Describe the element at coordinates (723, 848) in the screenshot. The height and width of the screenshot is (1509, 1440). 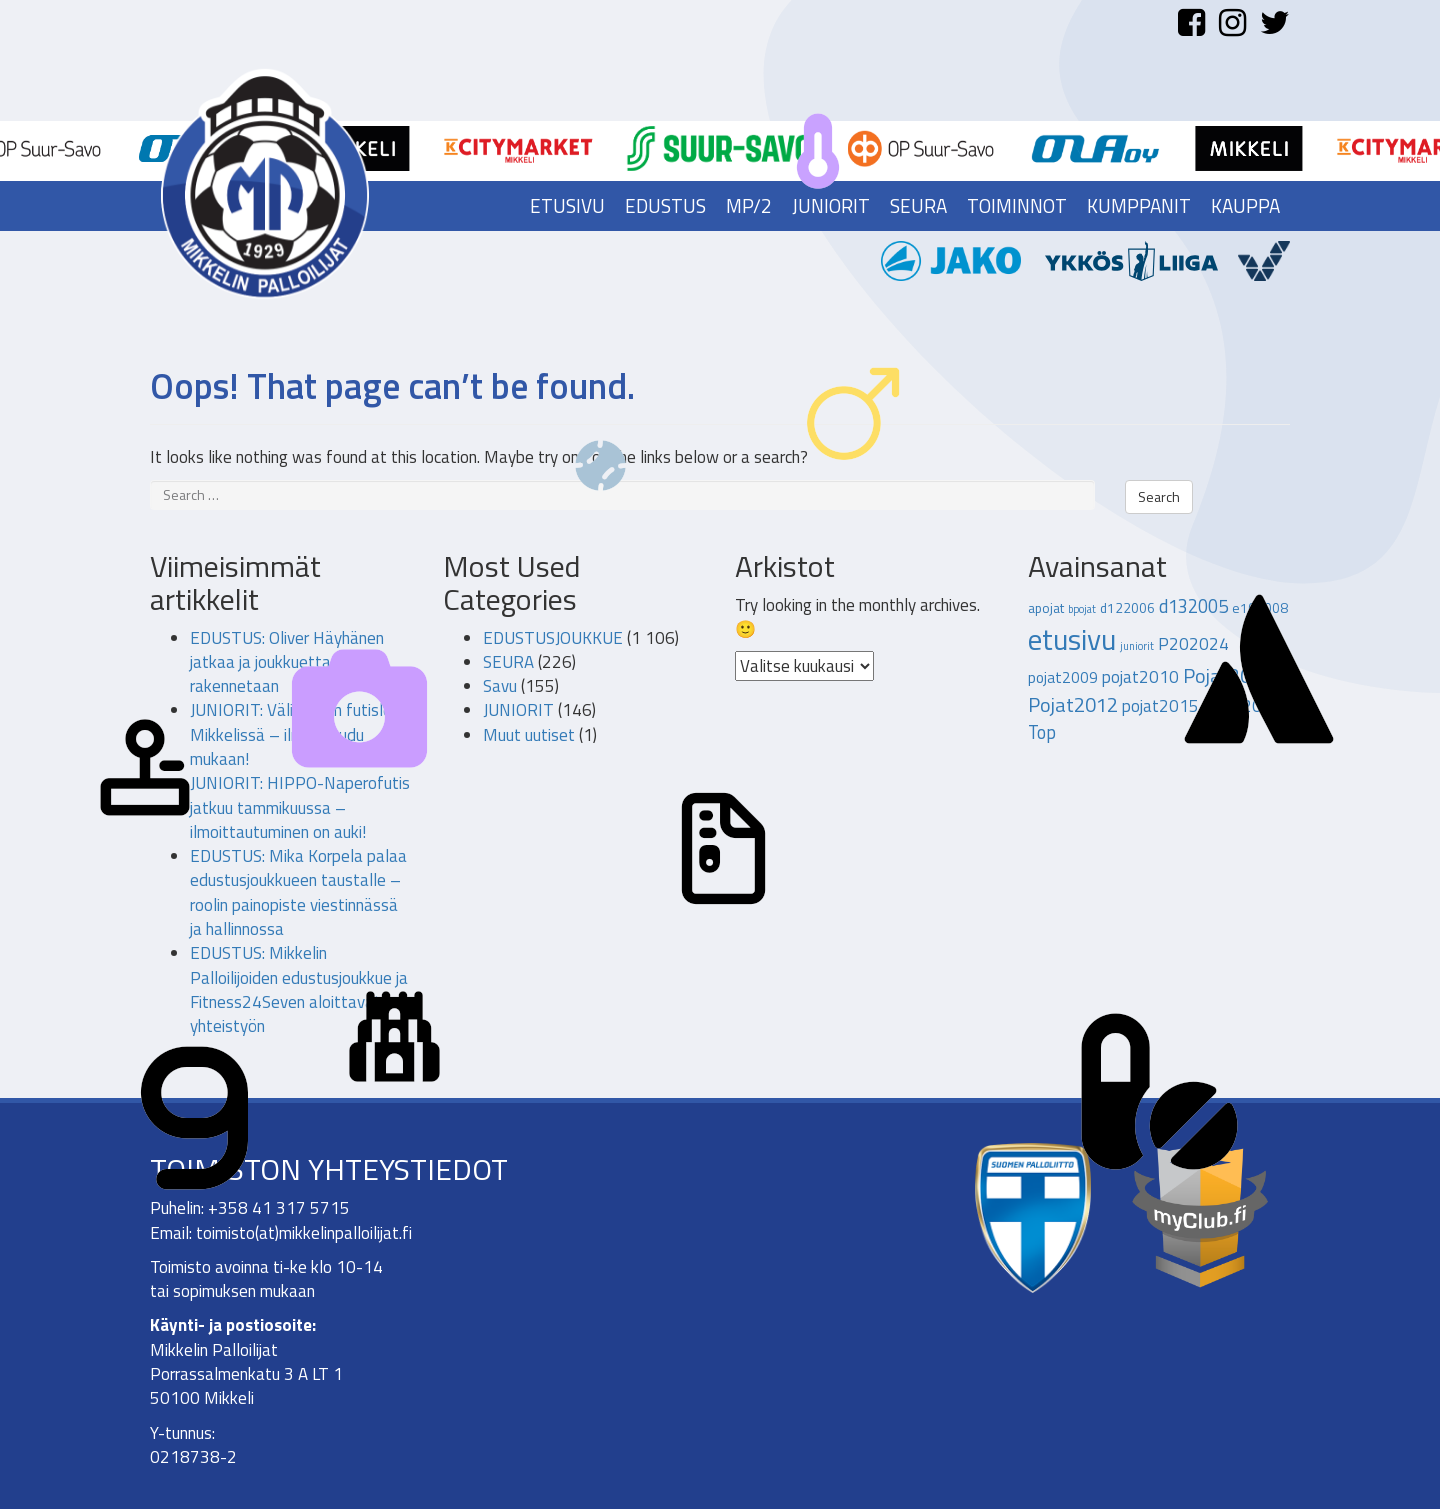
I see `compress or zip files` at that location.